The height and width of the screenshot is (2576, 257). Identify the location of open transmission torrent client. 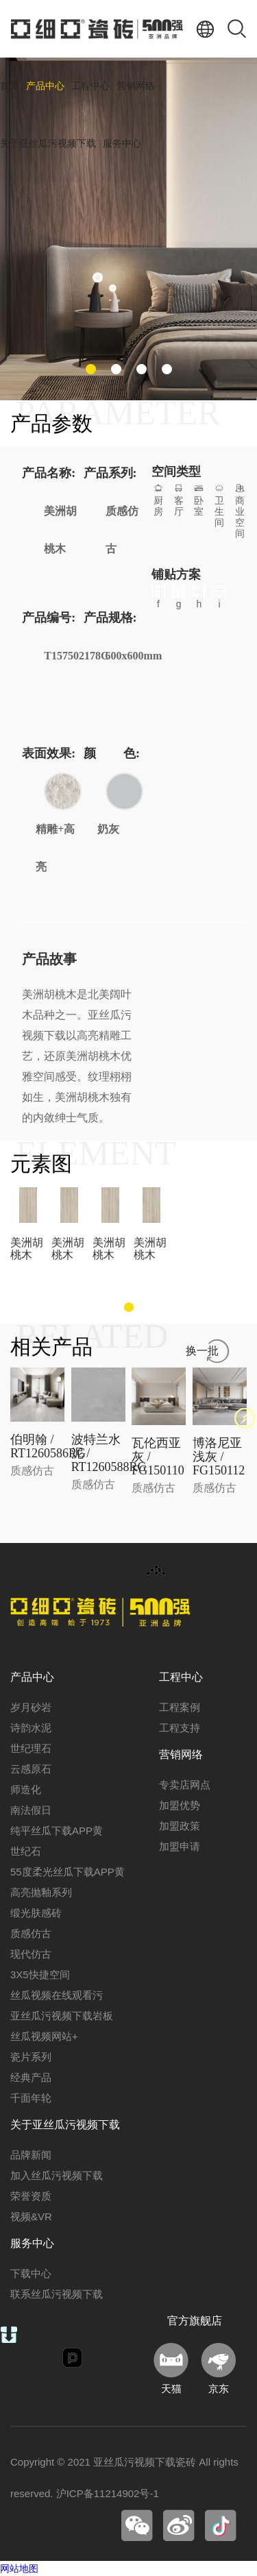
(9, 2335).